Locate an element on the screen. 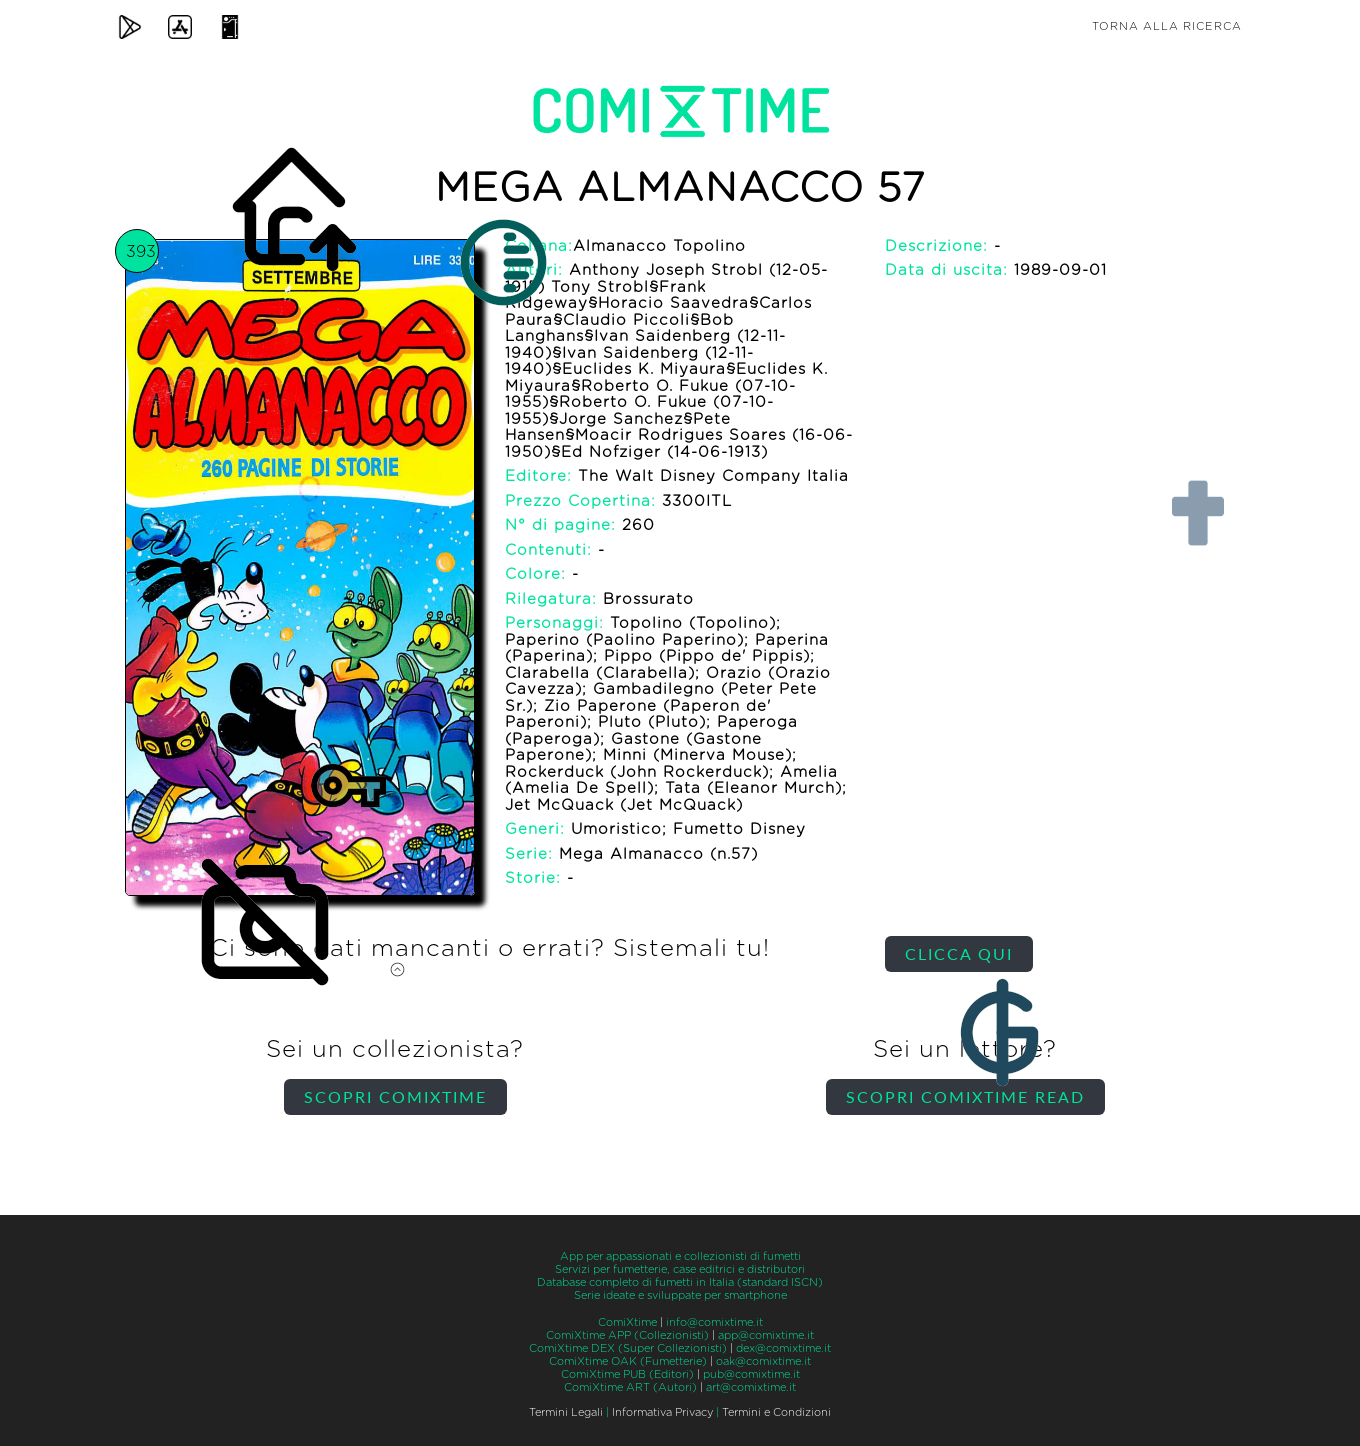  scroll to top of page is located at coordinates (397, 969).